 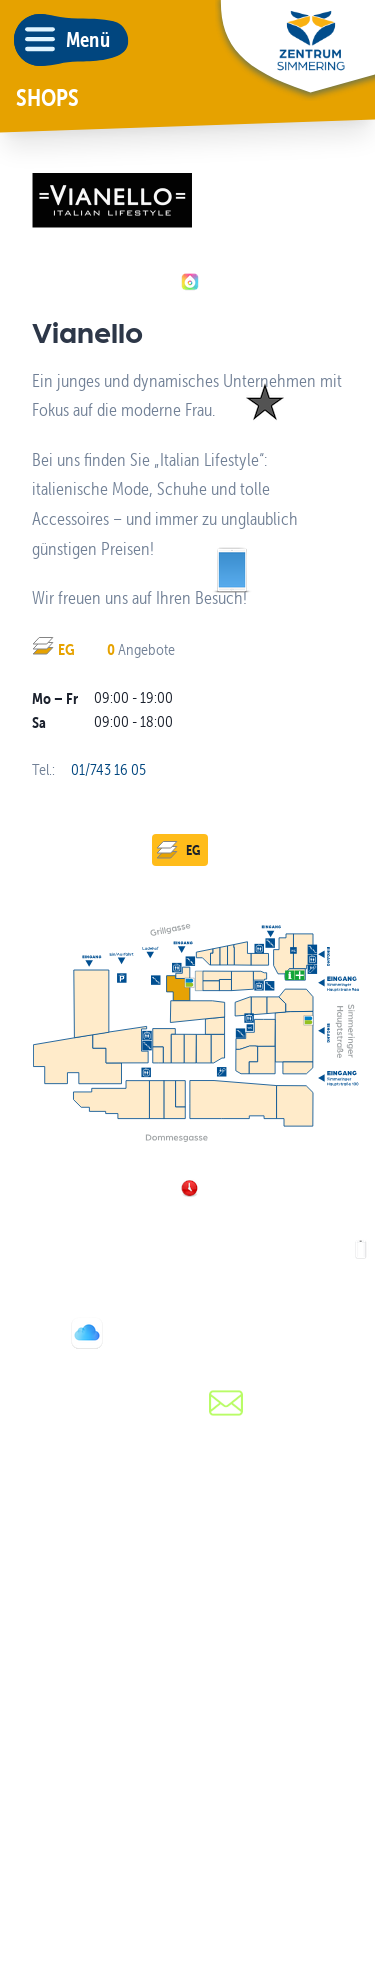 I want to click on open email application, so click(x=226, y=1403).